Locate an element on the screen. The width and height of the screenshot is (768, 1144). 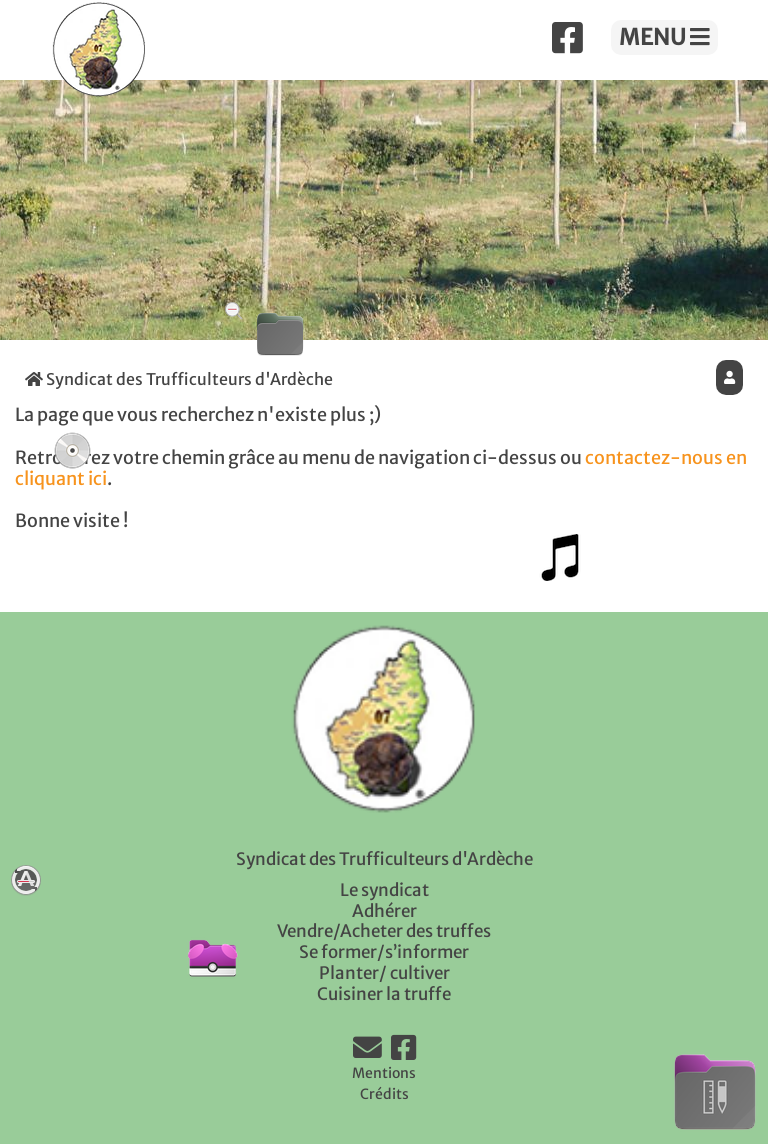
zoom out to see more content is located at coordinates (233, 310).